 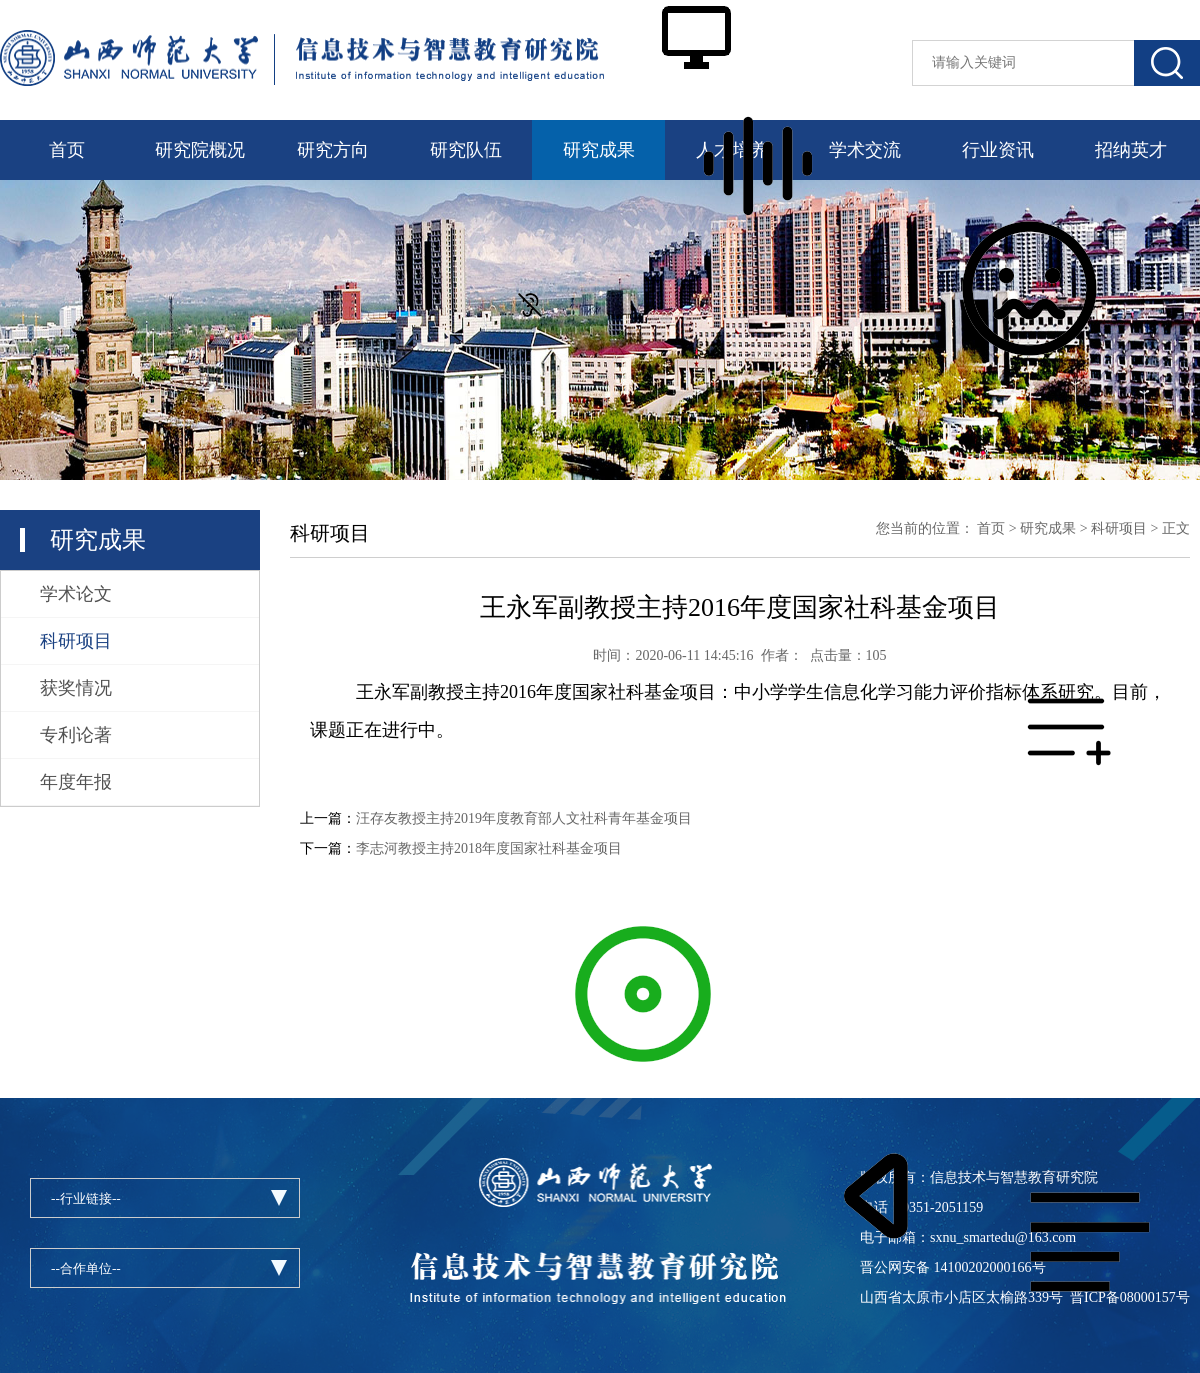 What do you see at coordinates (1066, 727) in the screenshot?
I see `add a new item to the list` at bounding box center [1066, 727].